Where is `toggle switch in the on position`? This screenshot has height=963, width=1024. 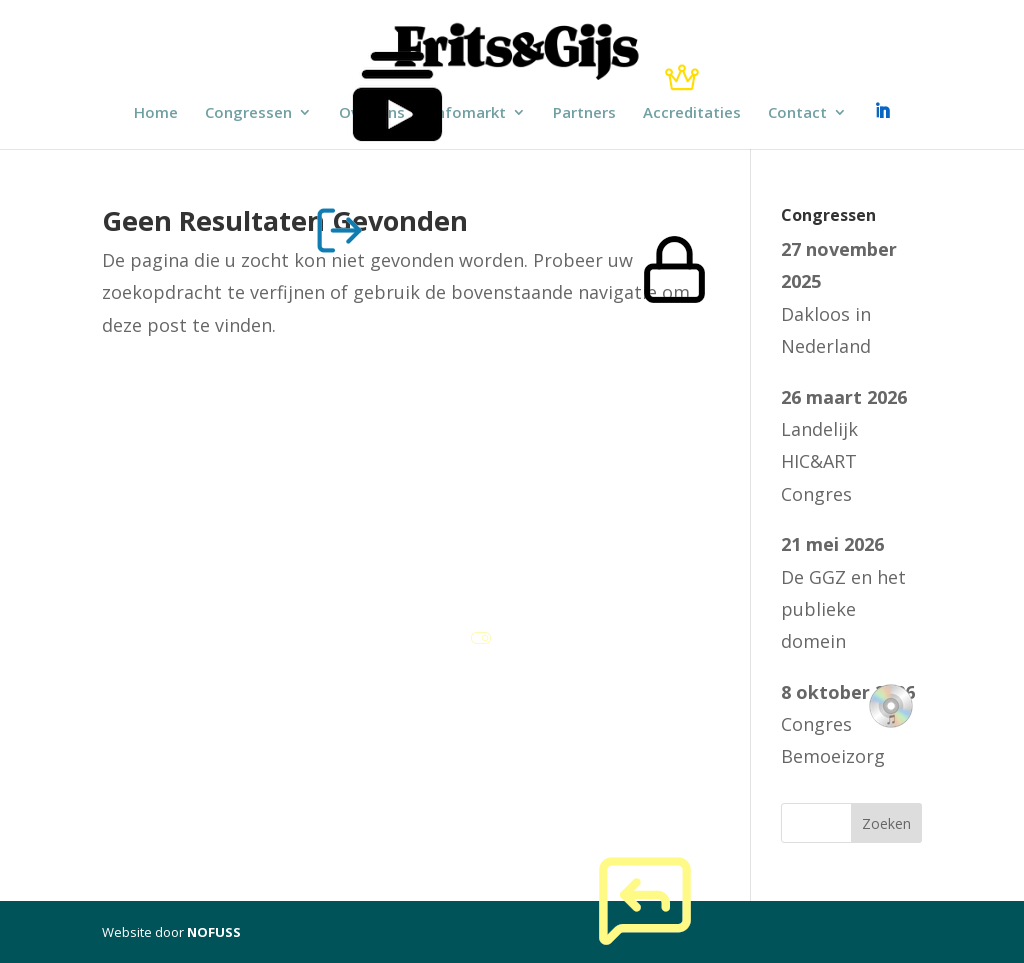
toggle switch in the on position is located at coordinates (481, 638).